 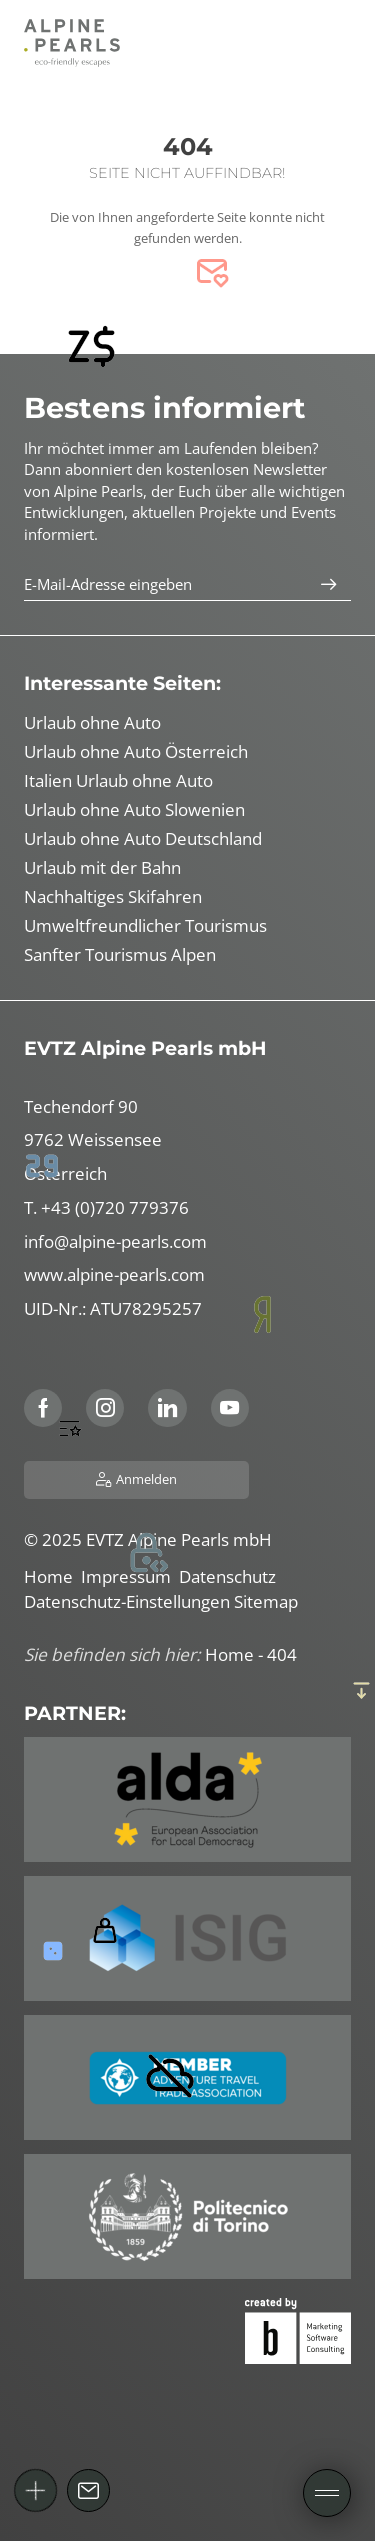 What do you see at coordinates (91, 346) in the screenshot?
I see `indicates zimbabwean dollar currency` at bounding box center [91, 346].